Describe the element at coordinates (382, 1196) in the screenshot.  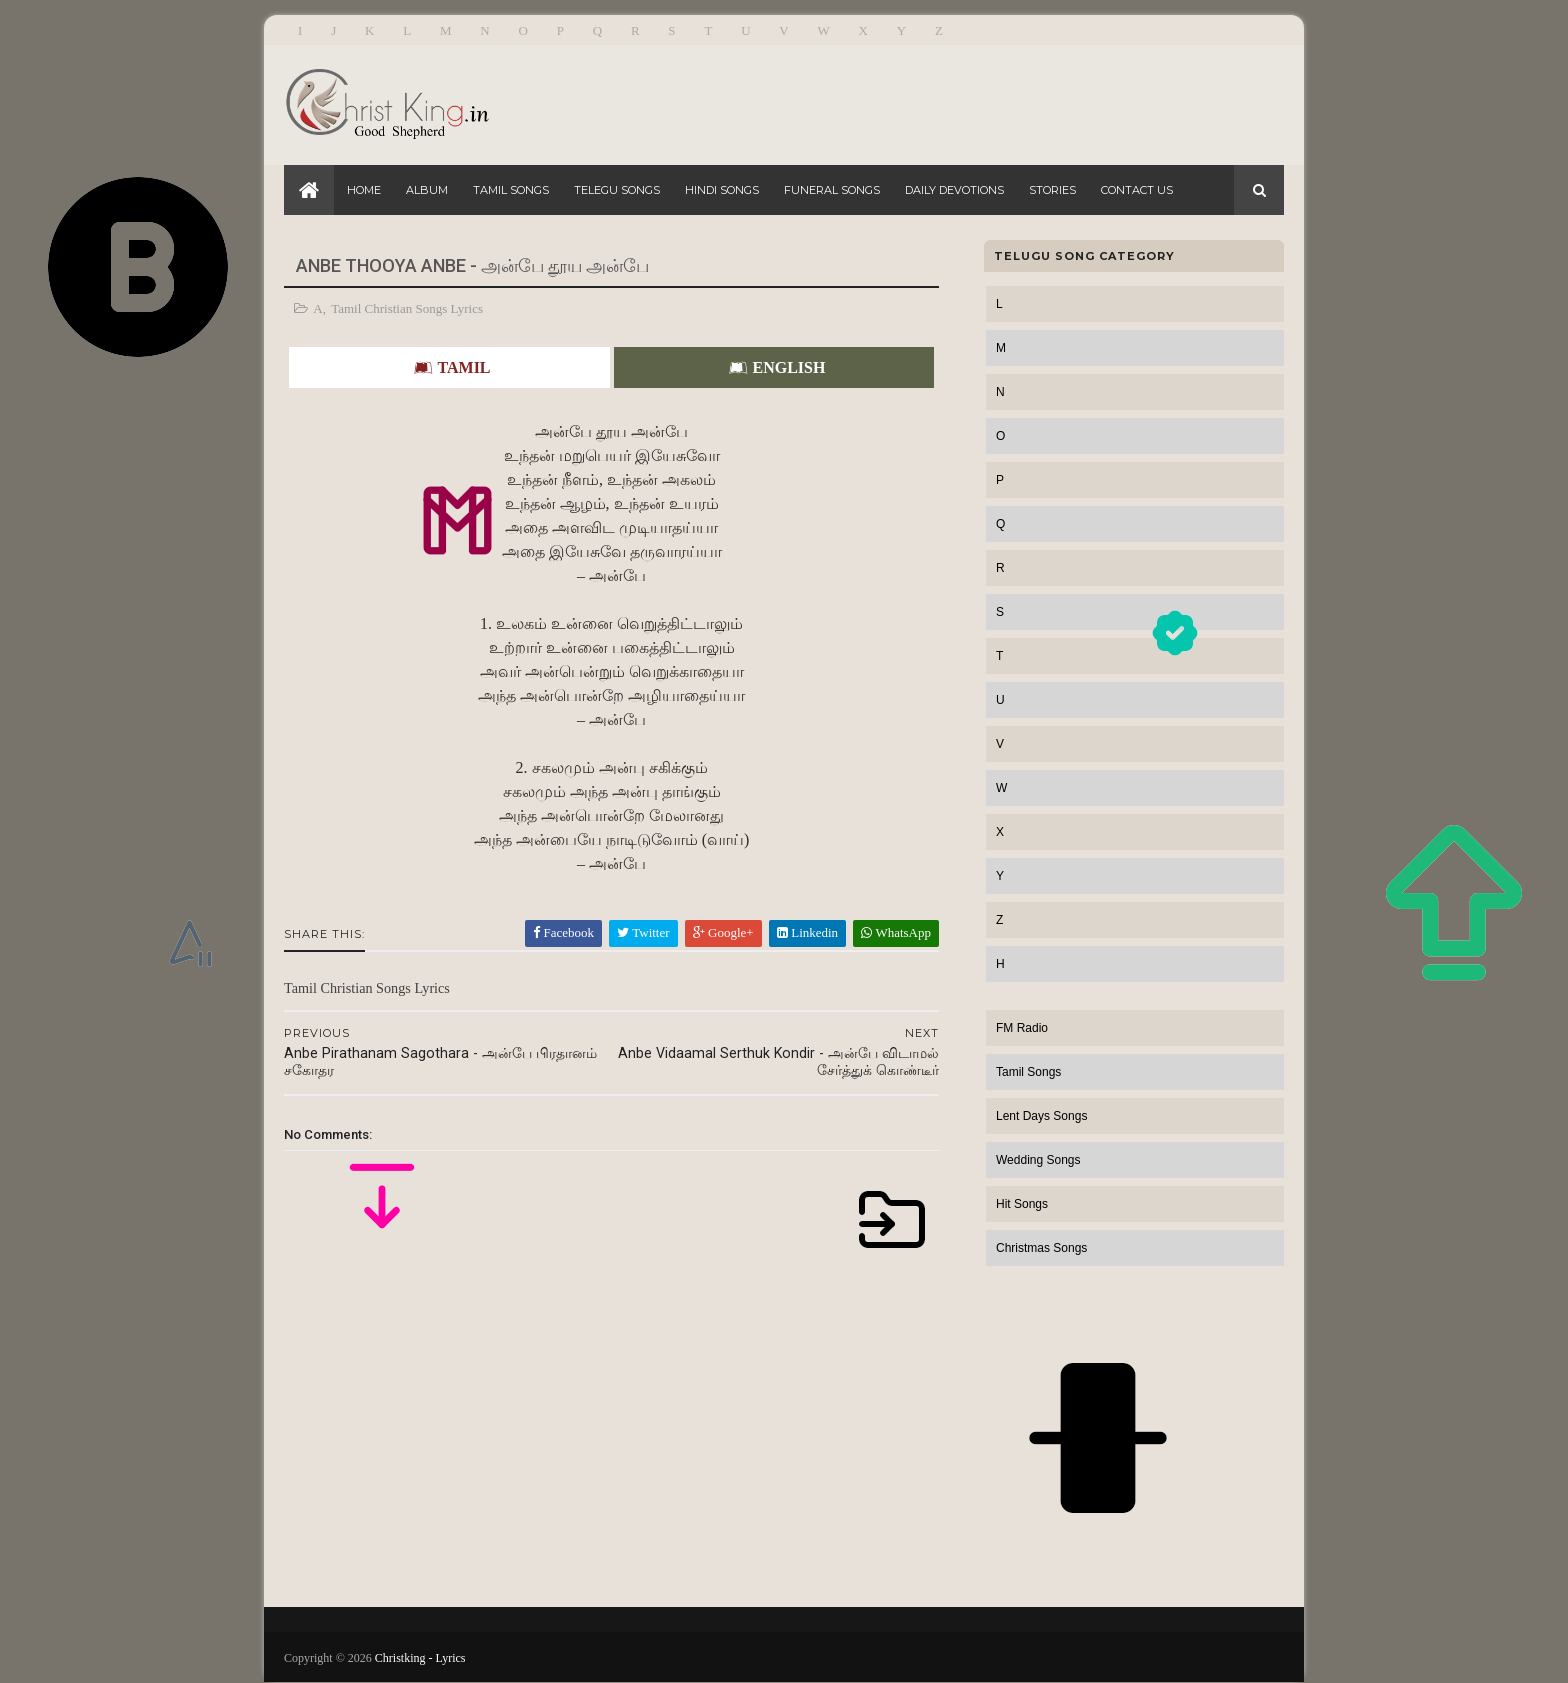
I see `download file or content` at that location.